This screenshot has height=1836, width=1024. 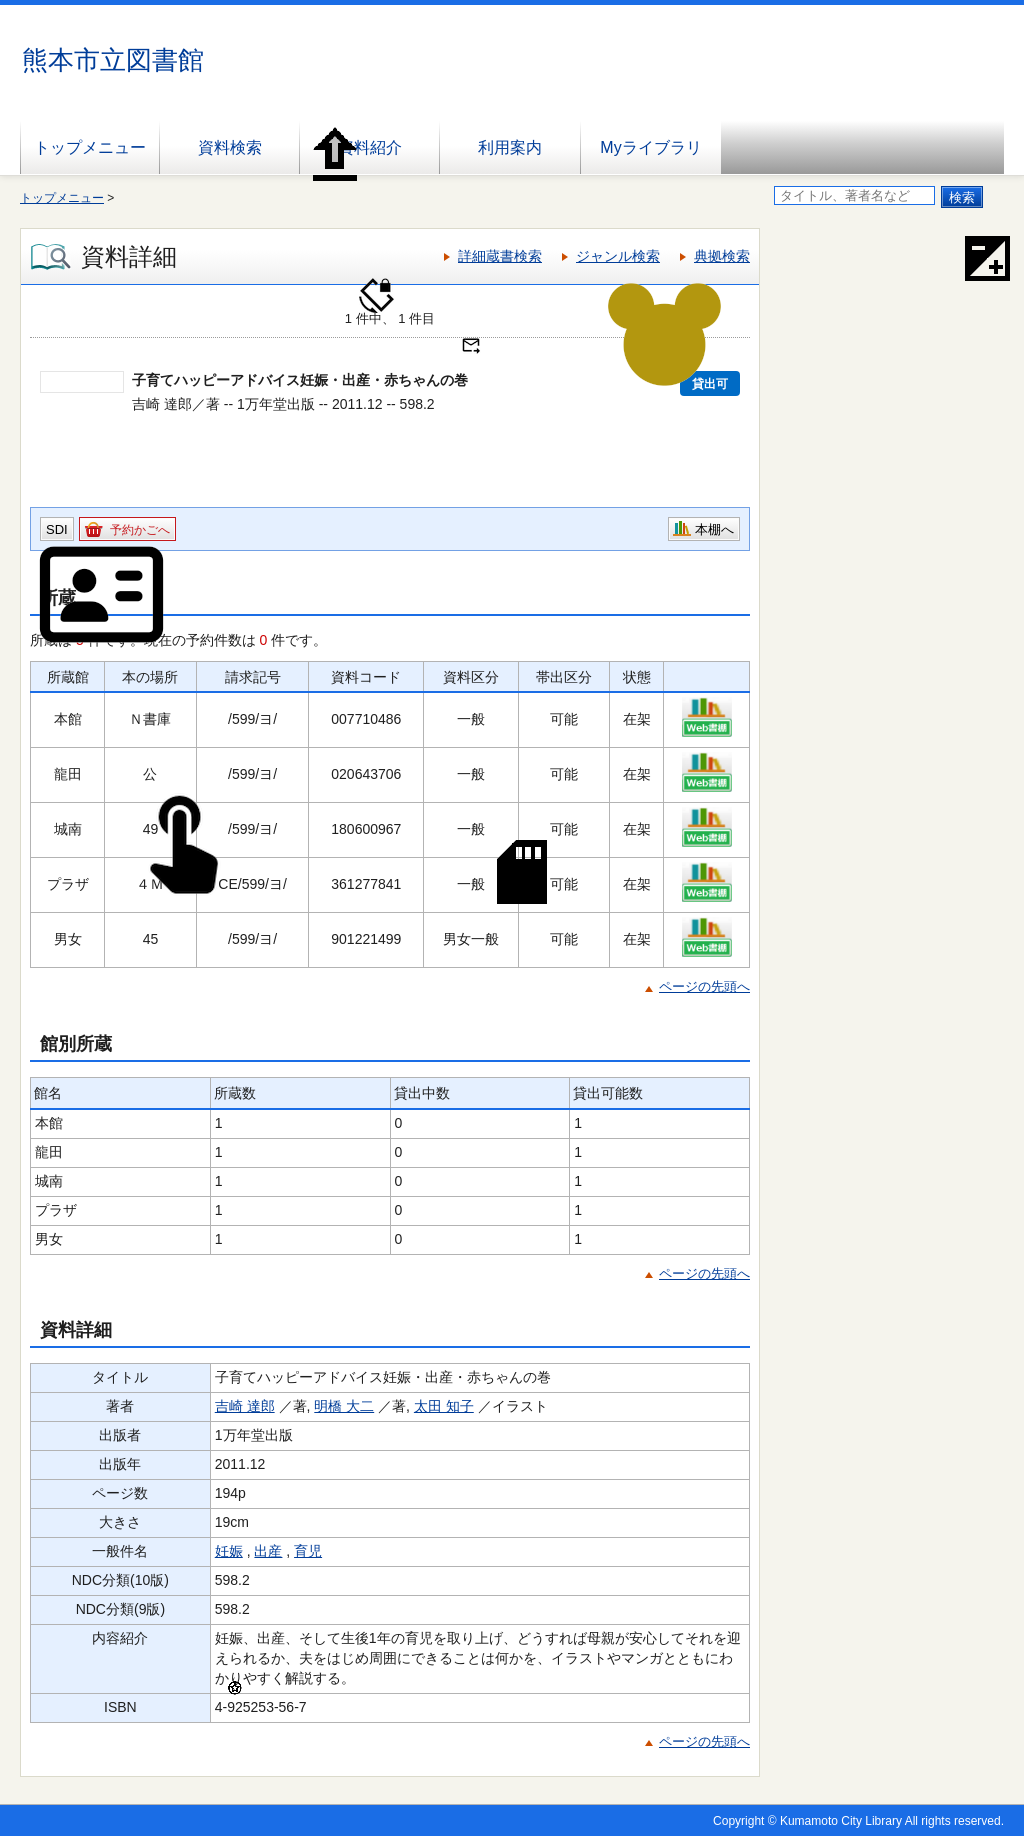 What do you see at coordinates (377, 295) in the screenshot?
I see `lock screen rotation to current orientation` at bounding box center [377, 295].